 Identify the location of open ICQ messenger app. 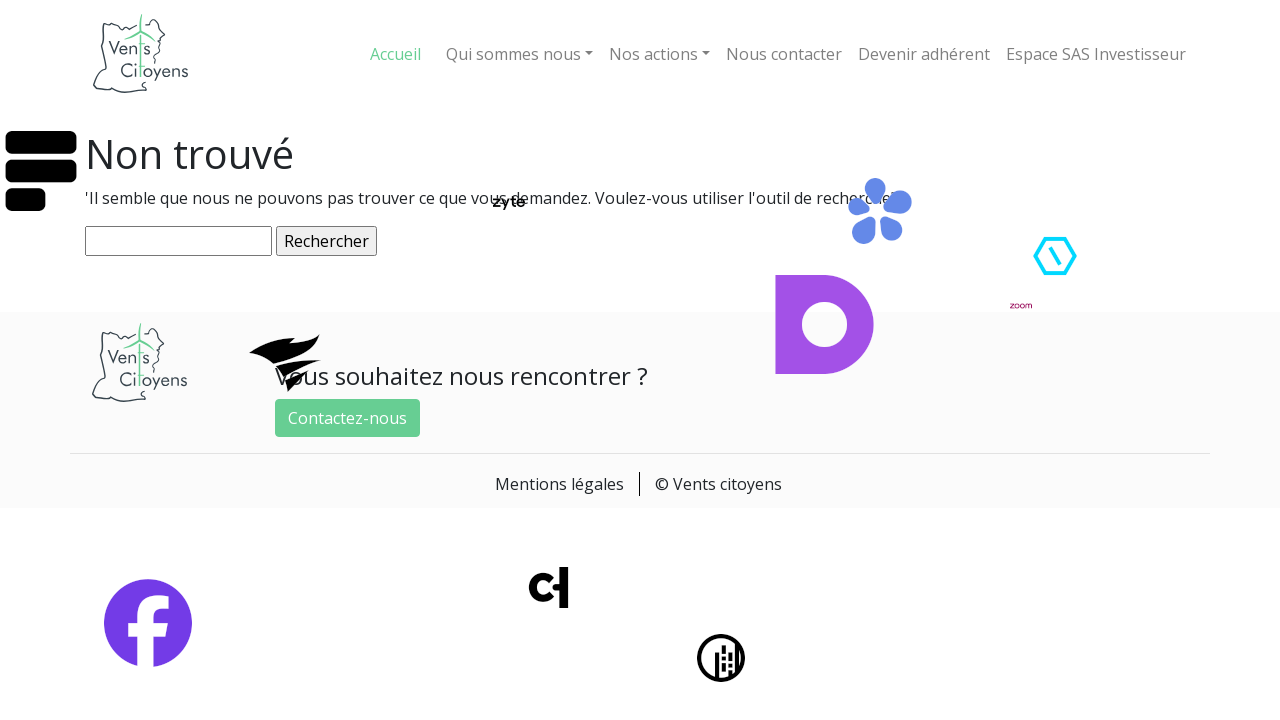
(880, 211).